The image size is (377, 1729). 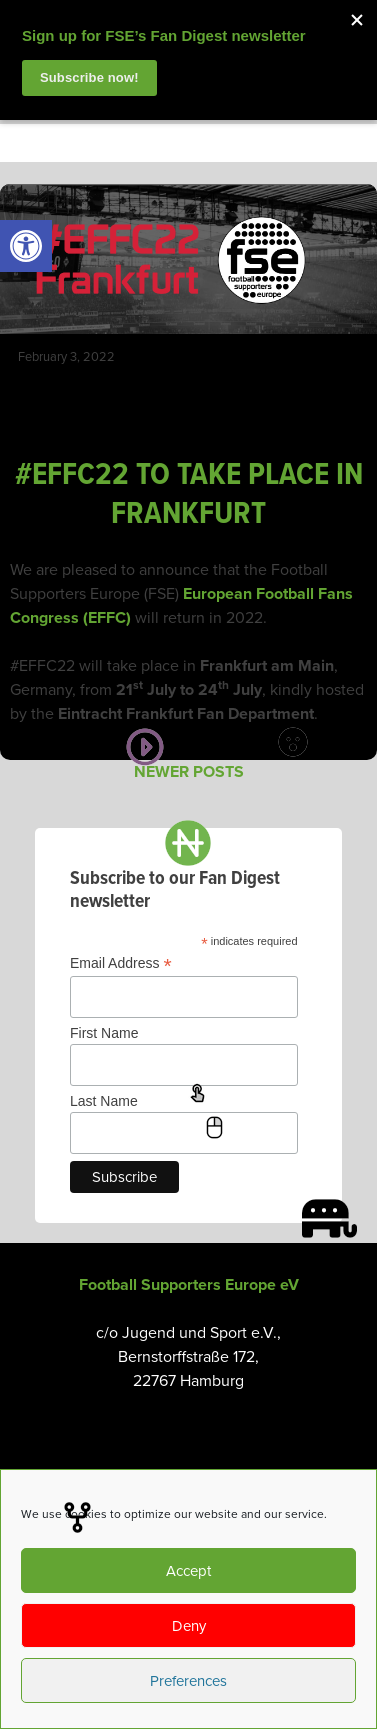 What do you see at coordinates (188, 843) in the screenshot?
I see `view balance in Nigerian naira` at bounding box center [188, 843].